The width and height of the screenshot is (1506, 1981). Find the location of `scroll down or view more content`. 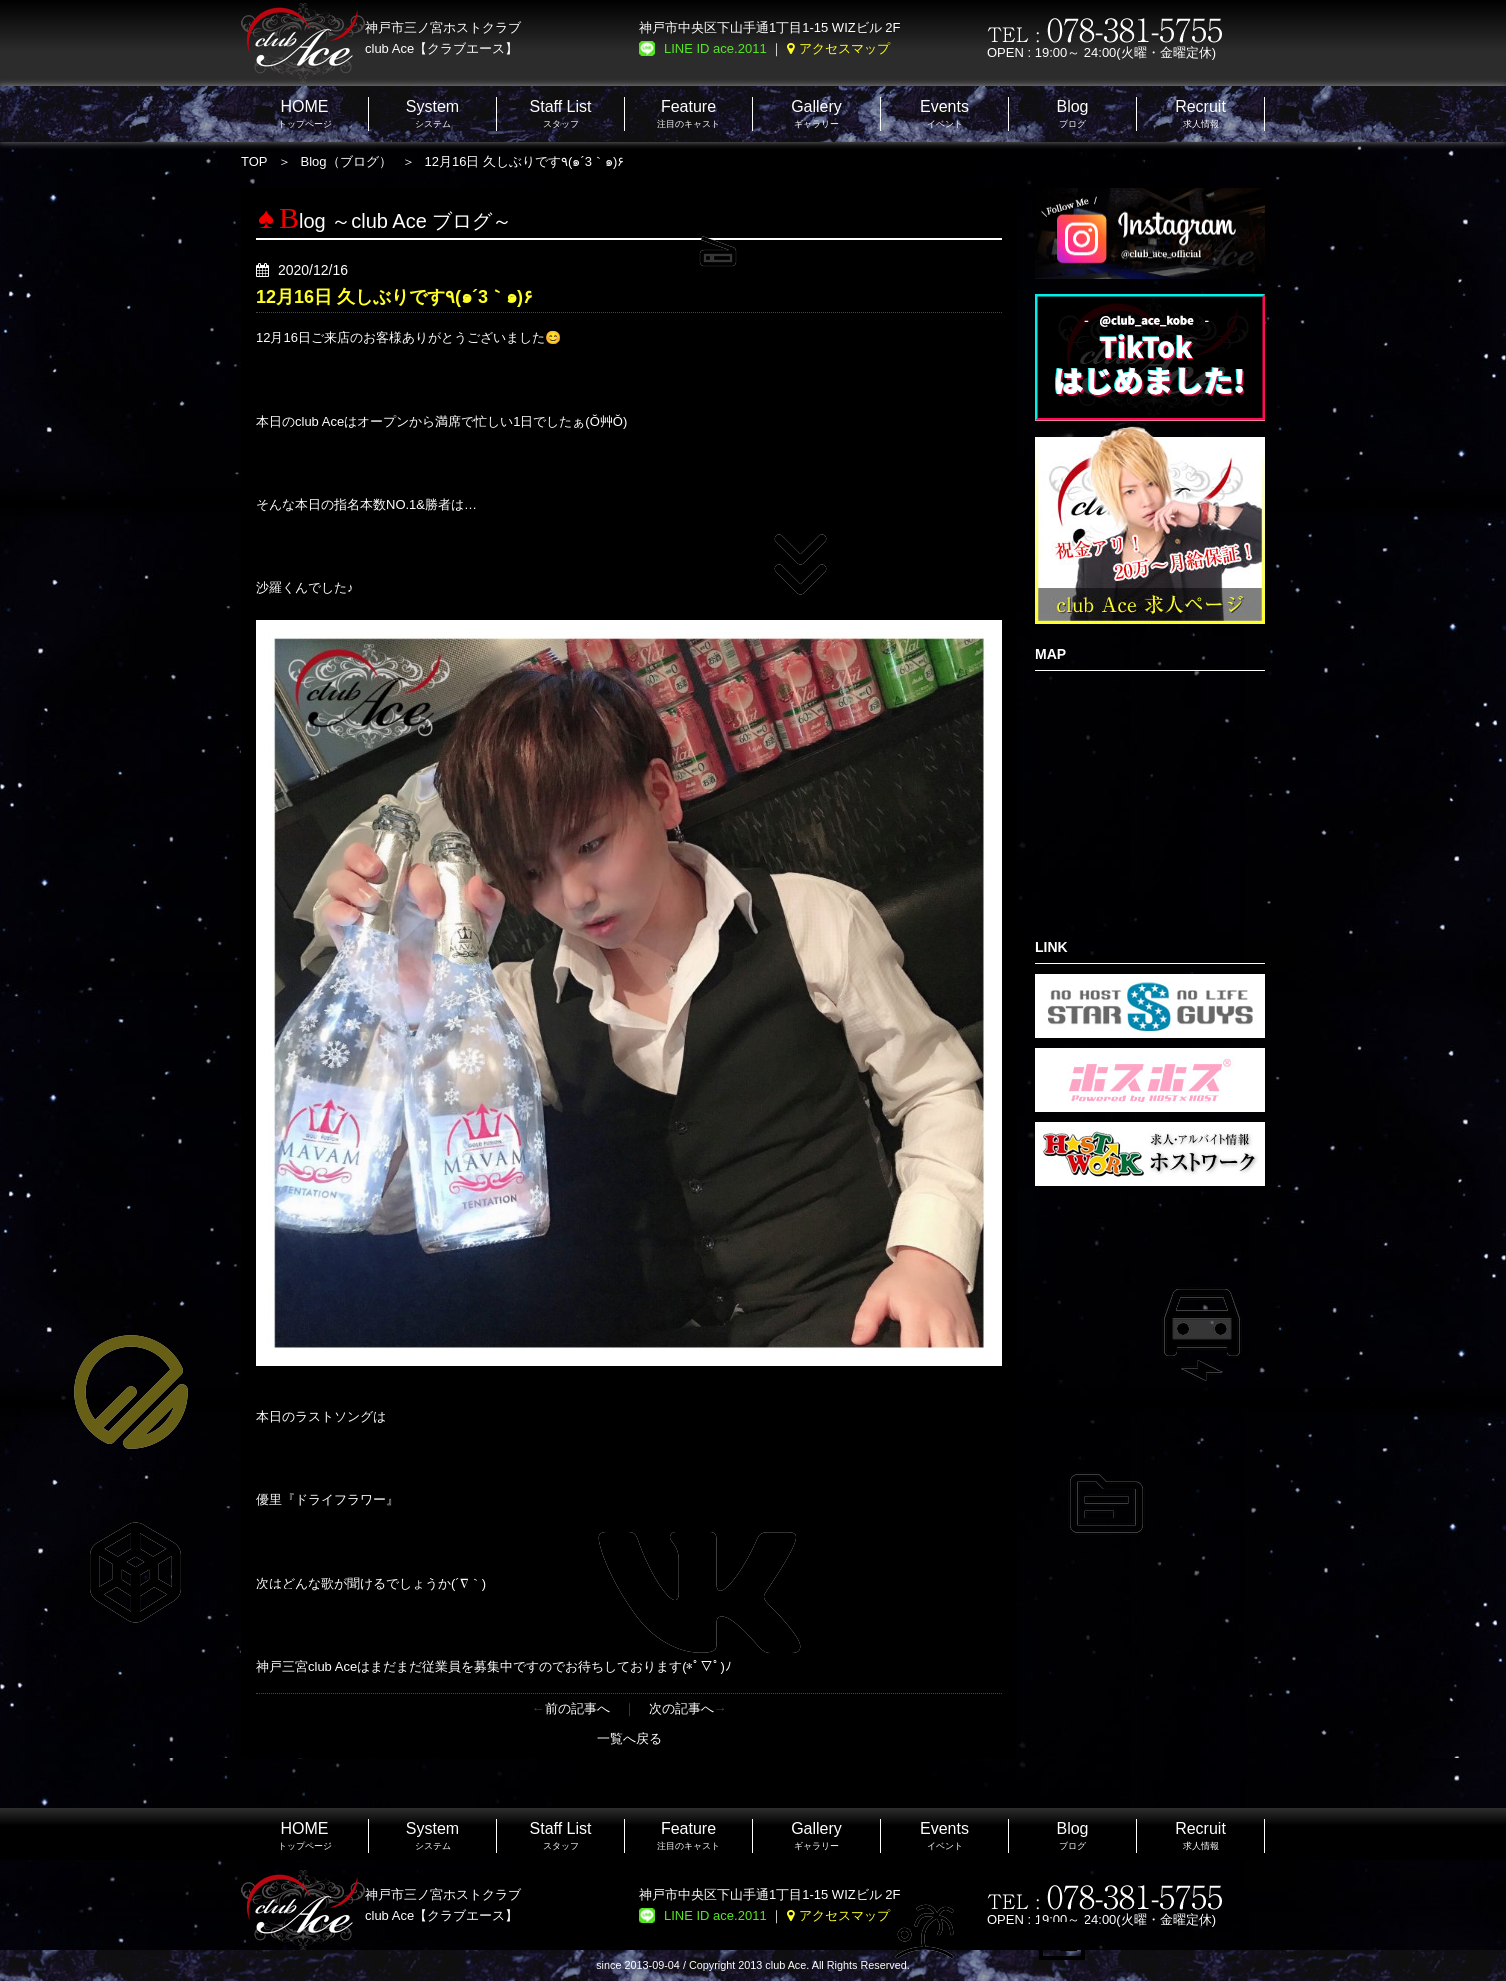

scroll down or view more content is located at coordinates (800, 564).